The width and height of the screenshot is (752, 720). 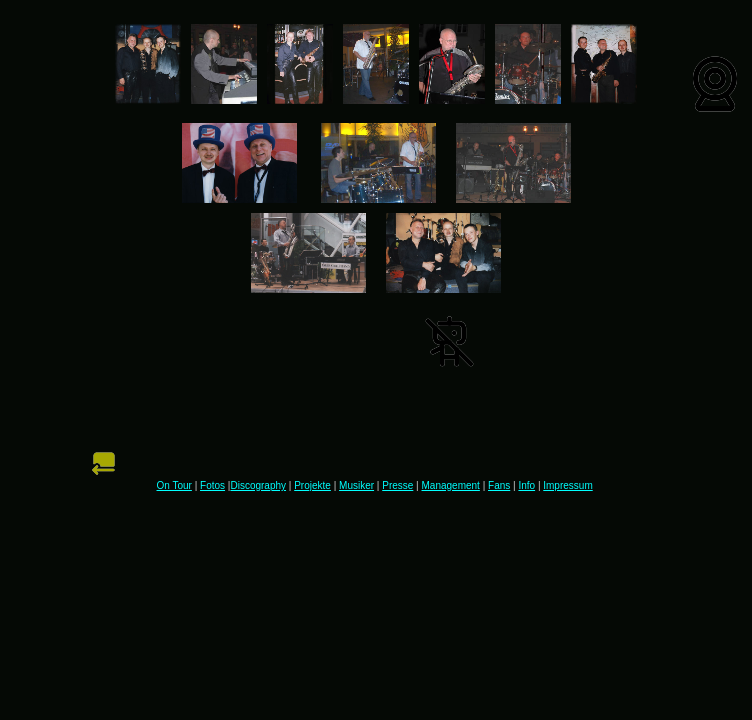 What do you see at coordinates (715, 84) in the screenshot?
I see `access webcam settings` at bounding box center [715, 84].